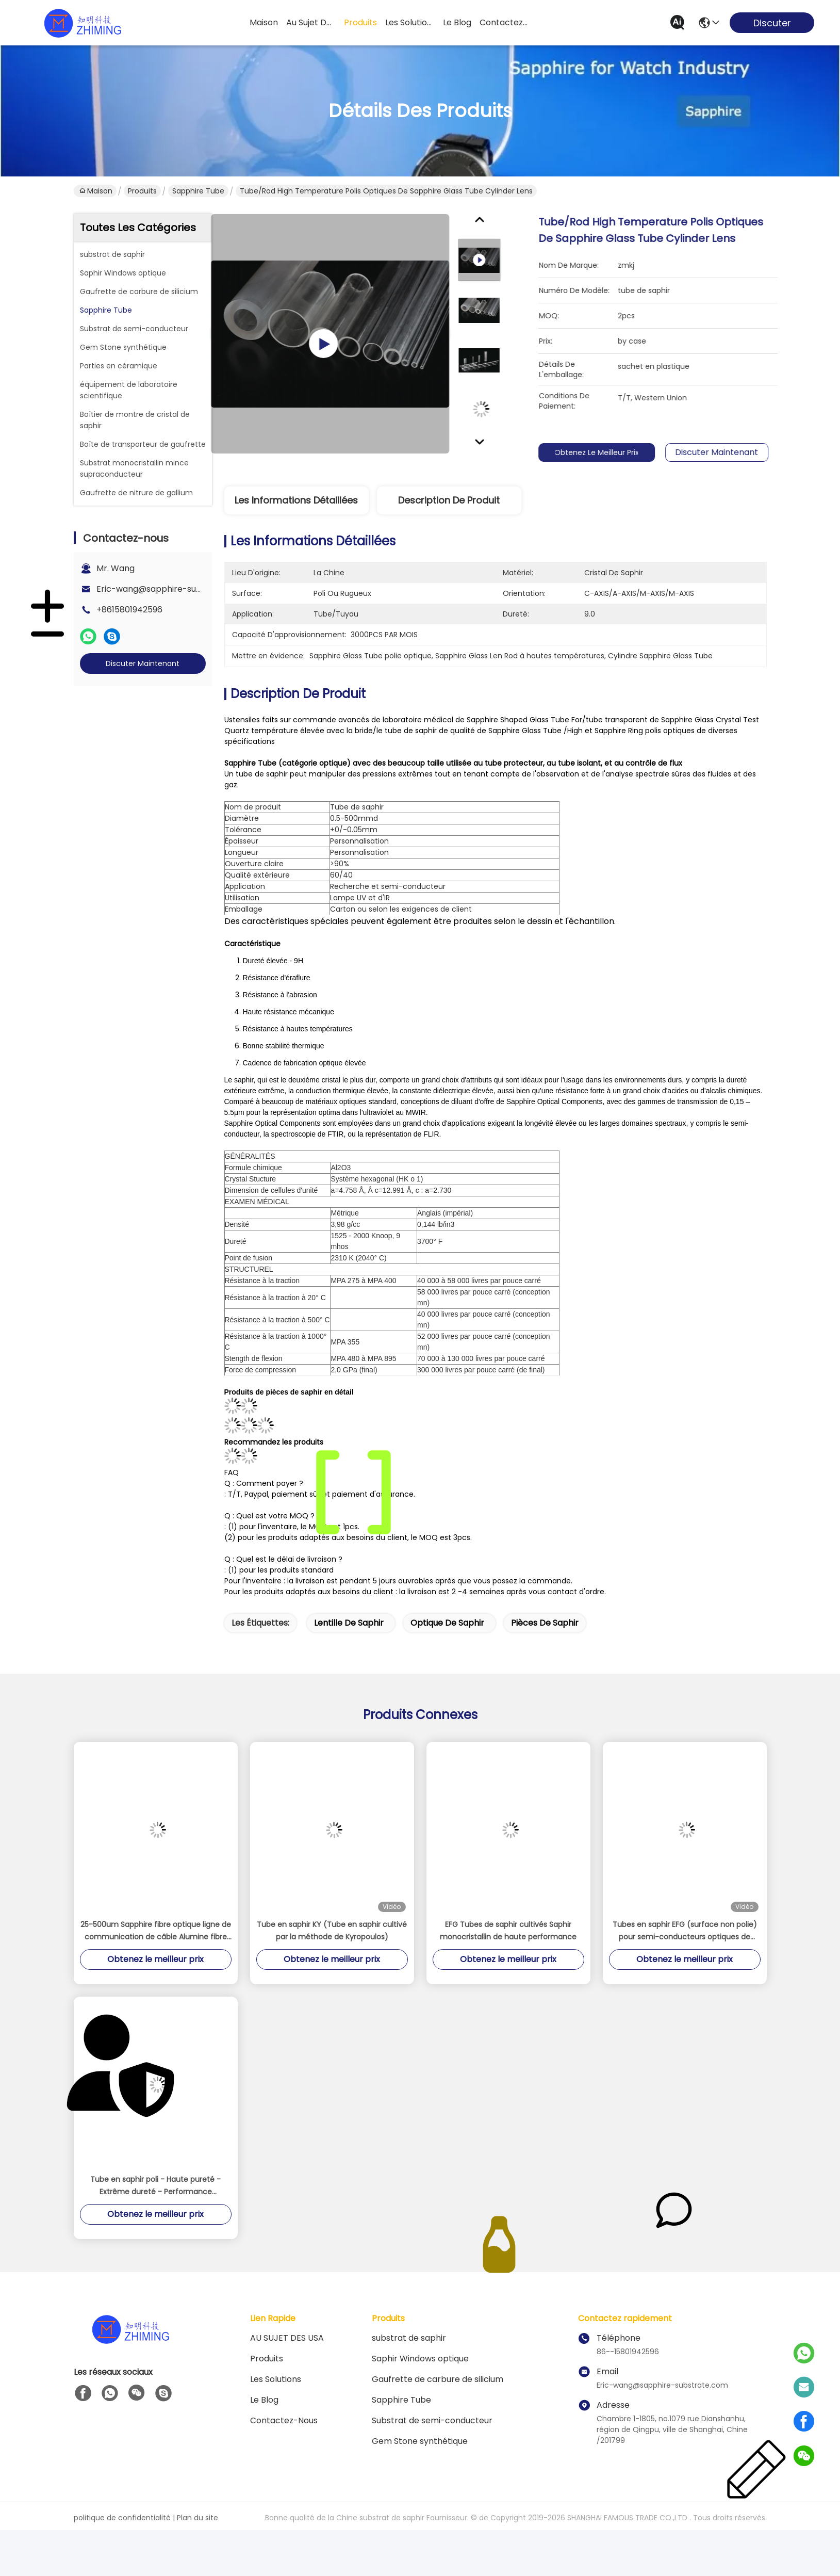  What do you see at coordinates (353, 1492) in the screenshot?
I see `insert code or text brackets` at bounding box center [353, 1492].